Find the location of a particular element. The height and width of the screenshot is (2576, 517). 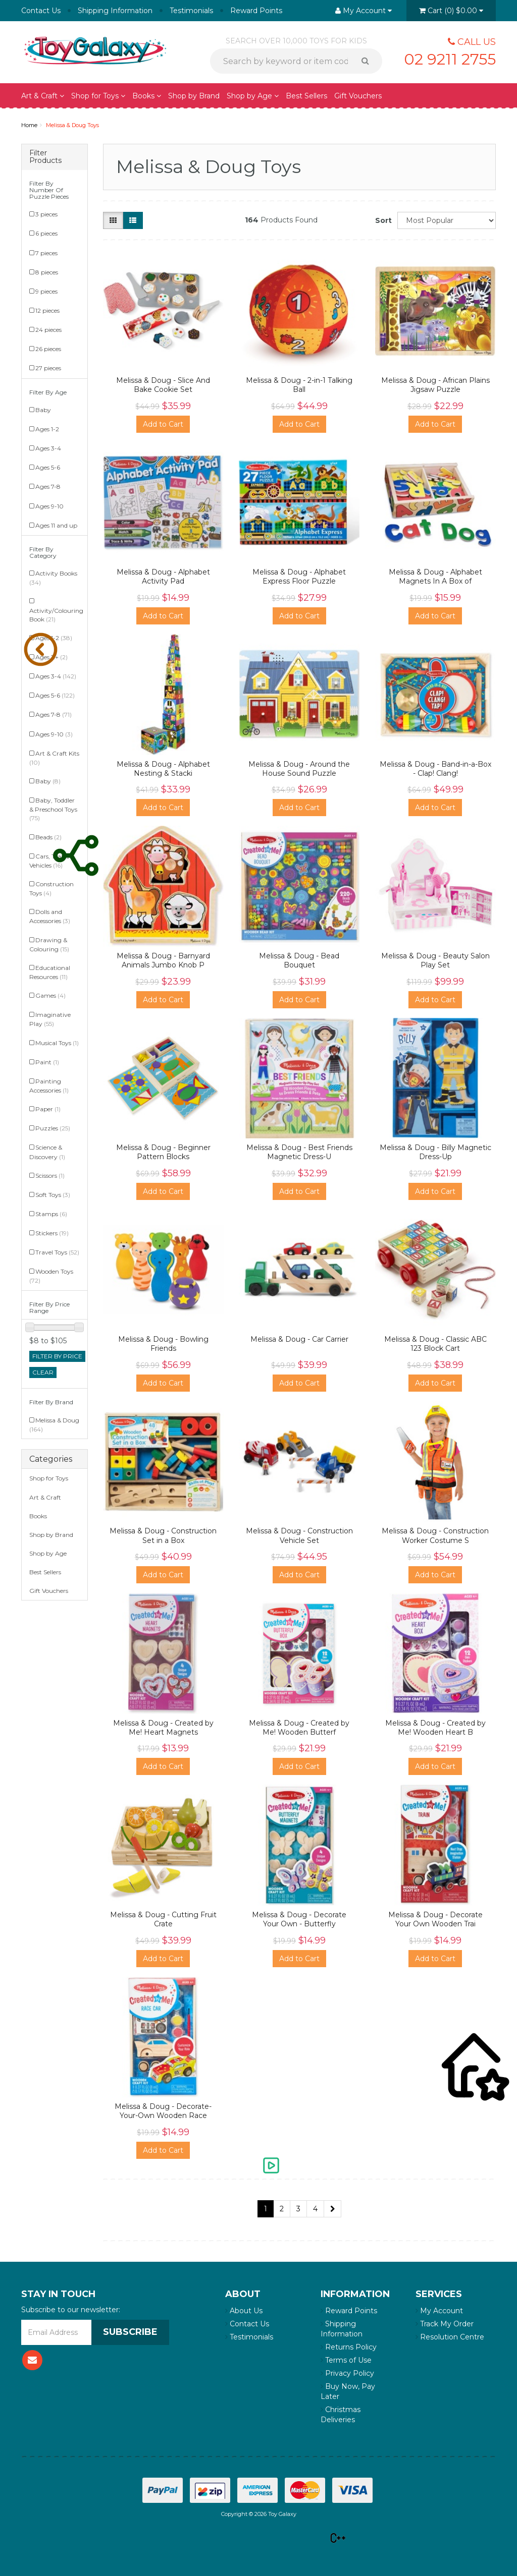

play video or media content is located at coordinates (271, 2165).